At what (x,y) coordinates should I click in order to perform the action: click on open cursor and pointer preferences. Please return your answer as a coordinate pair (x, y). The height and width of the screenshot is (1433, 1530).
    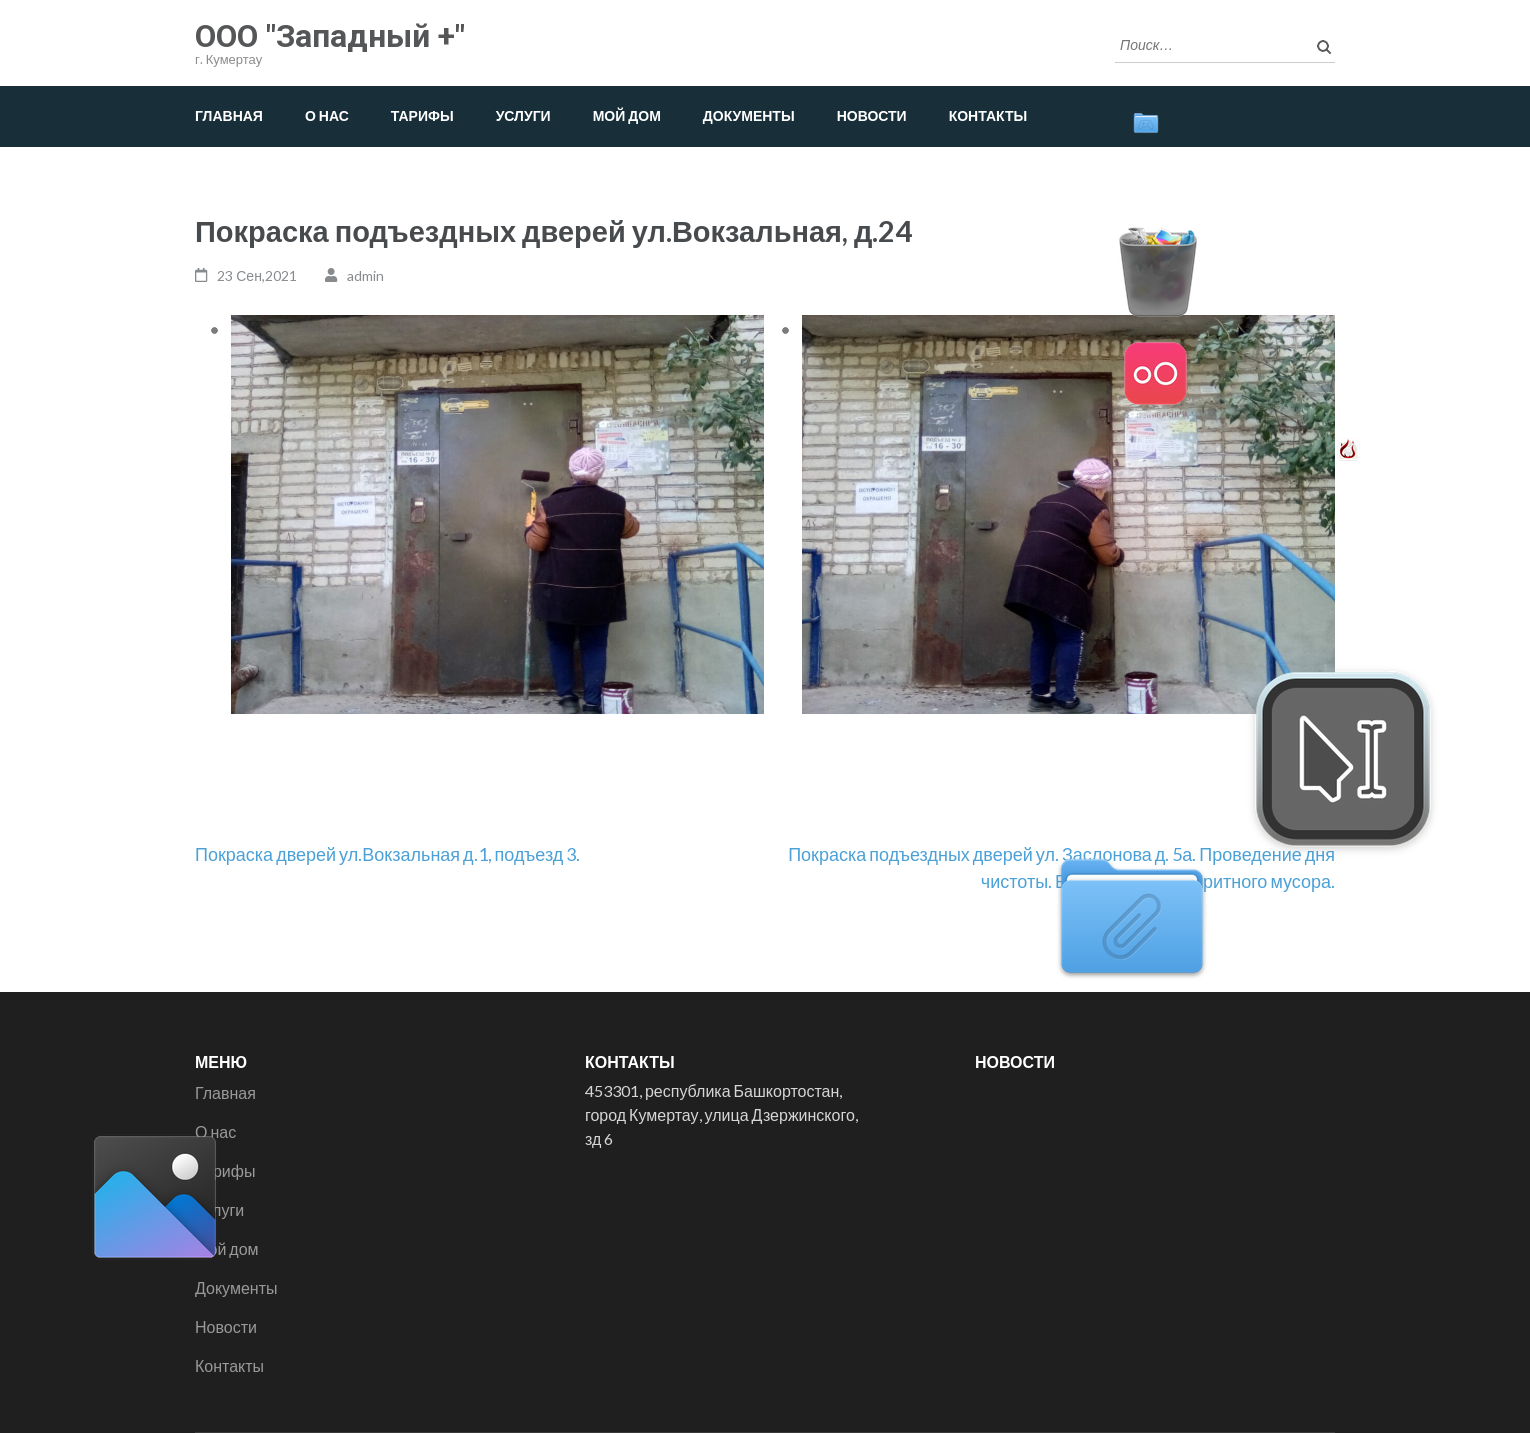
    Looking at the image, I should click on (1343, 759).